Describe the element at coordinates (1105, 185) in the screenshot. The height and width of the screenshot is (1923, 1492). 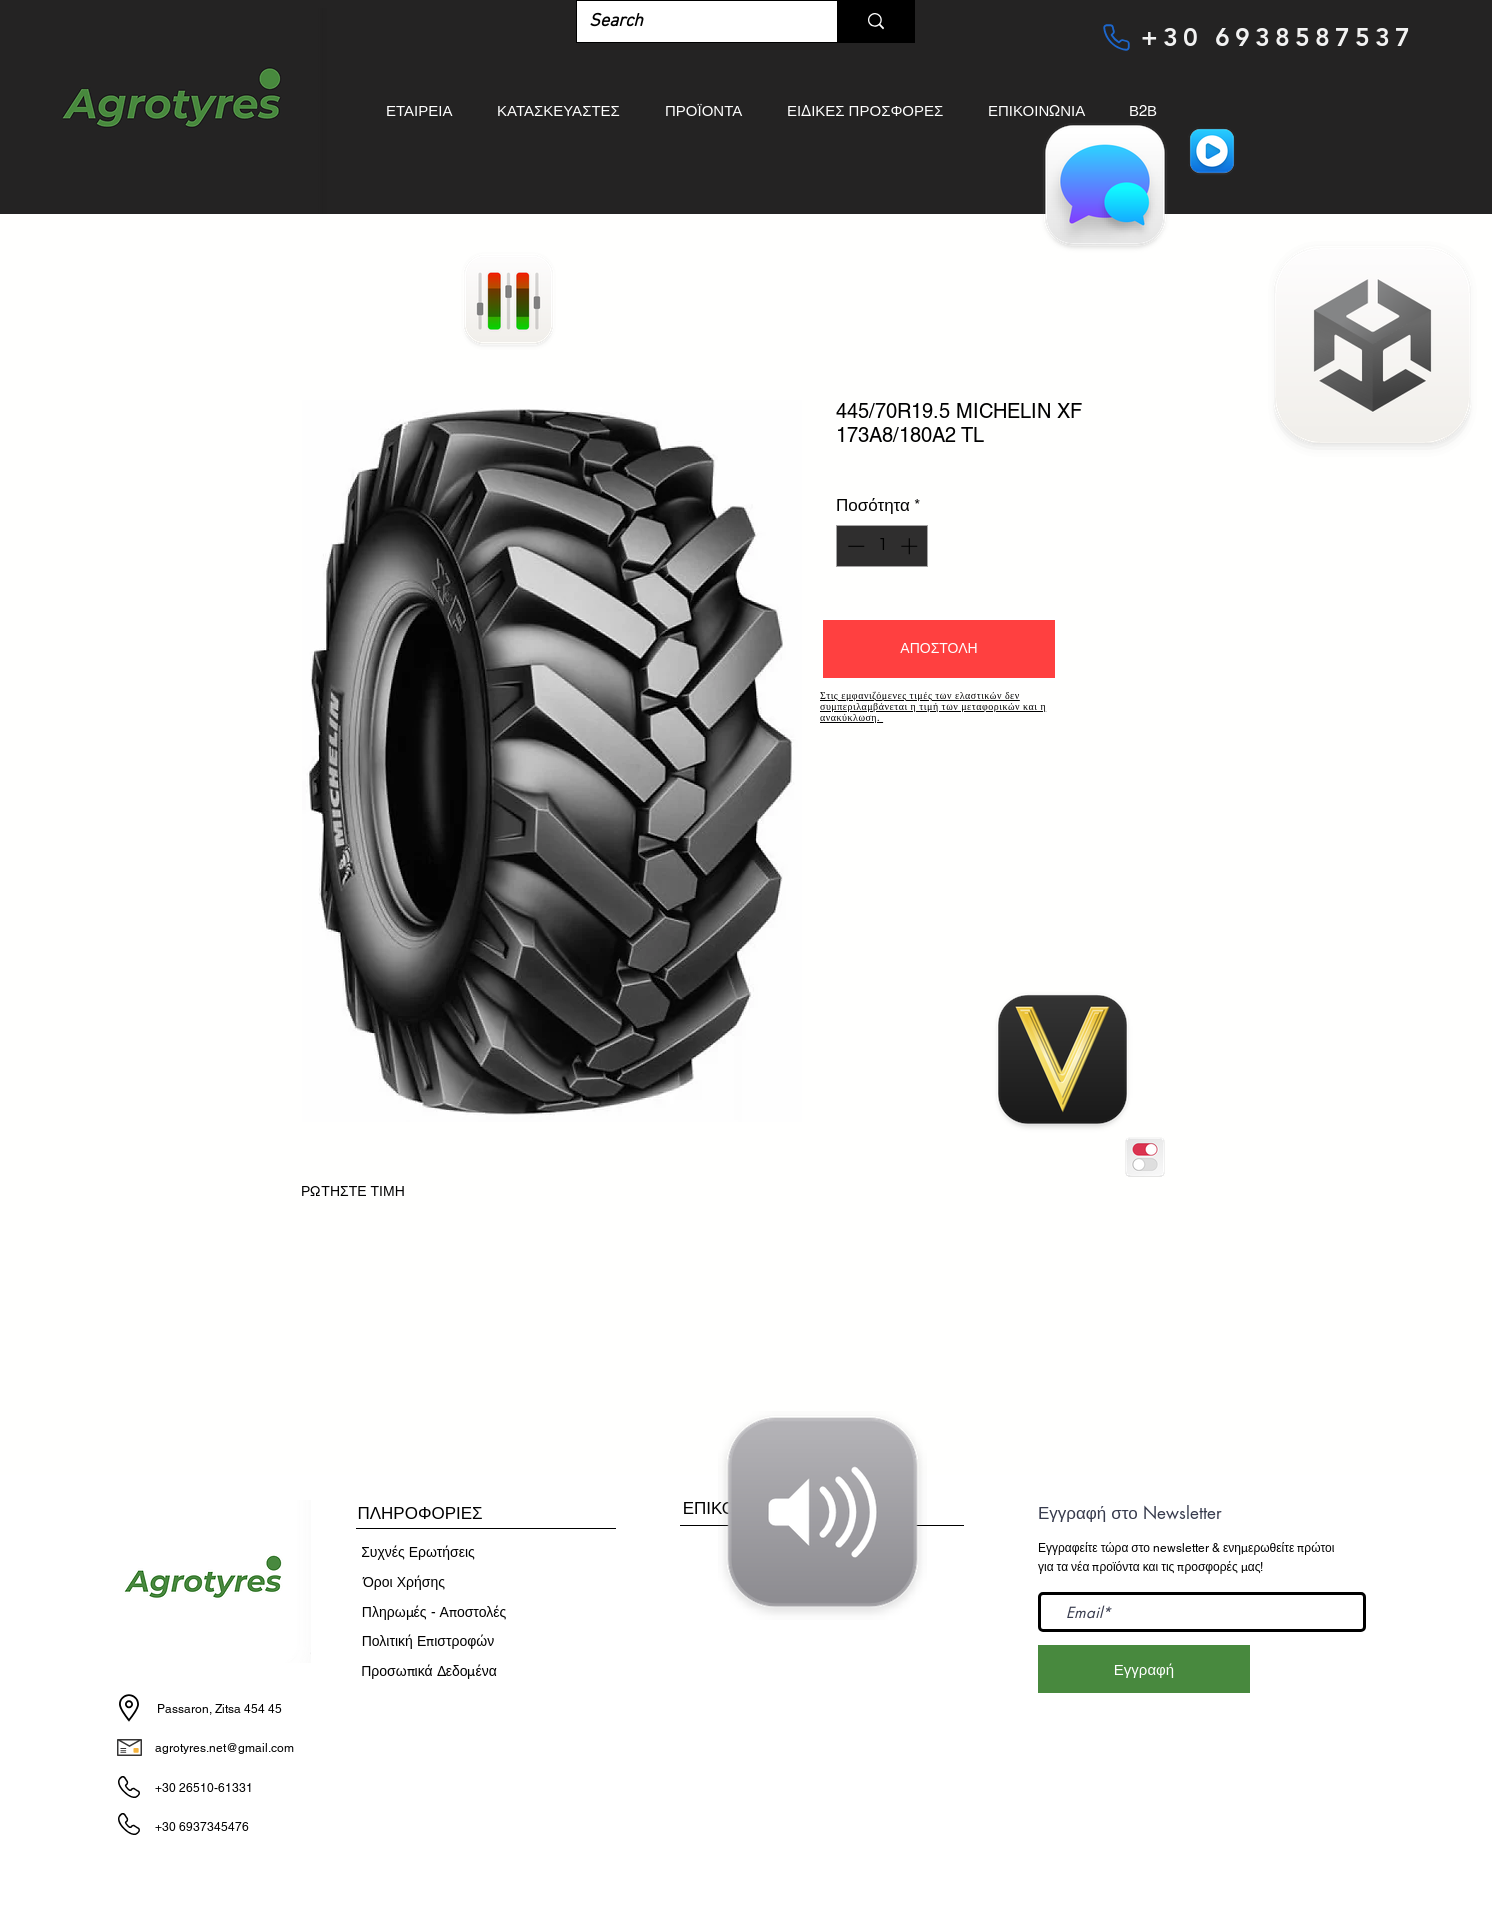
I see `open notification preferences` at that location.